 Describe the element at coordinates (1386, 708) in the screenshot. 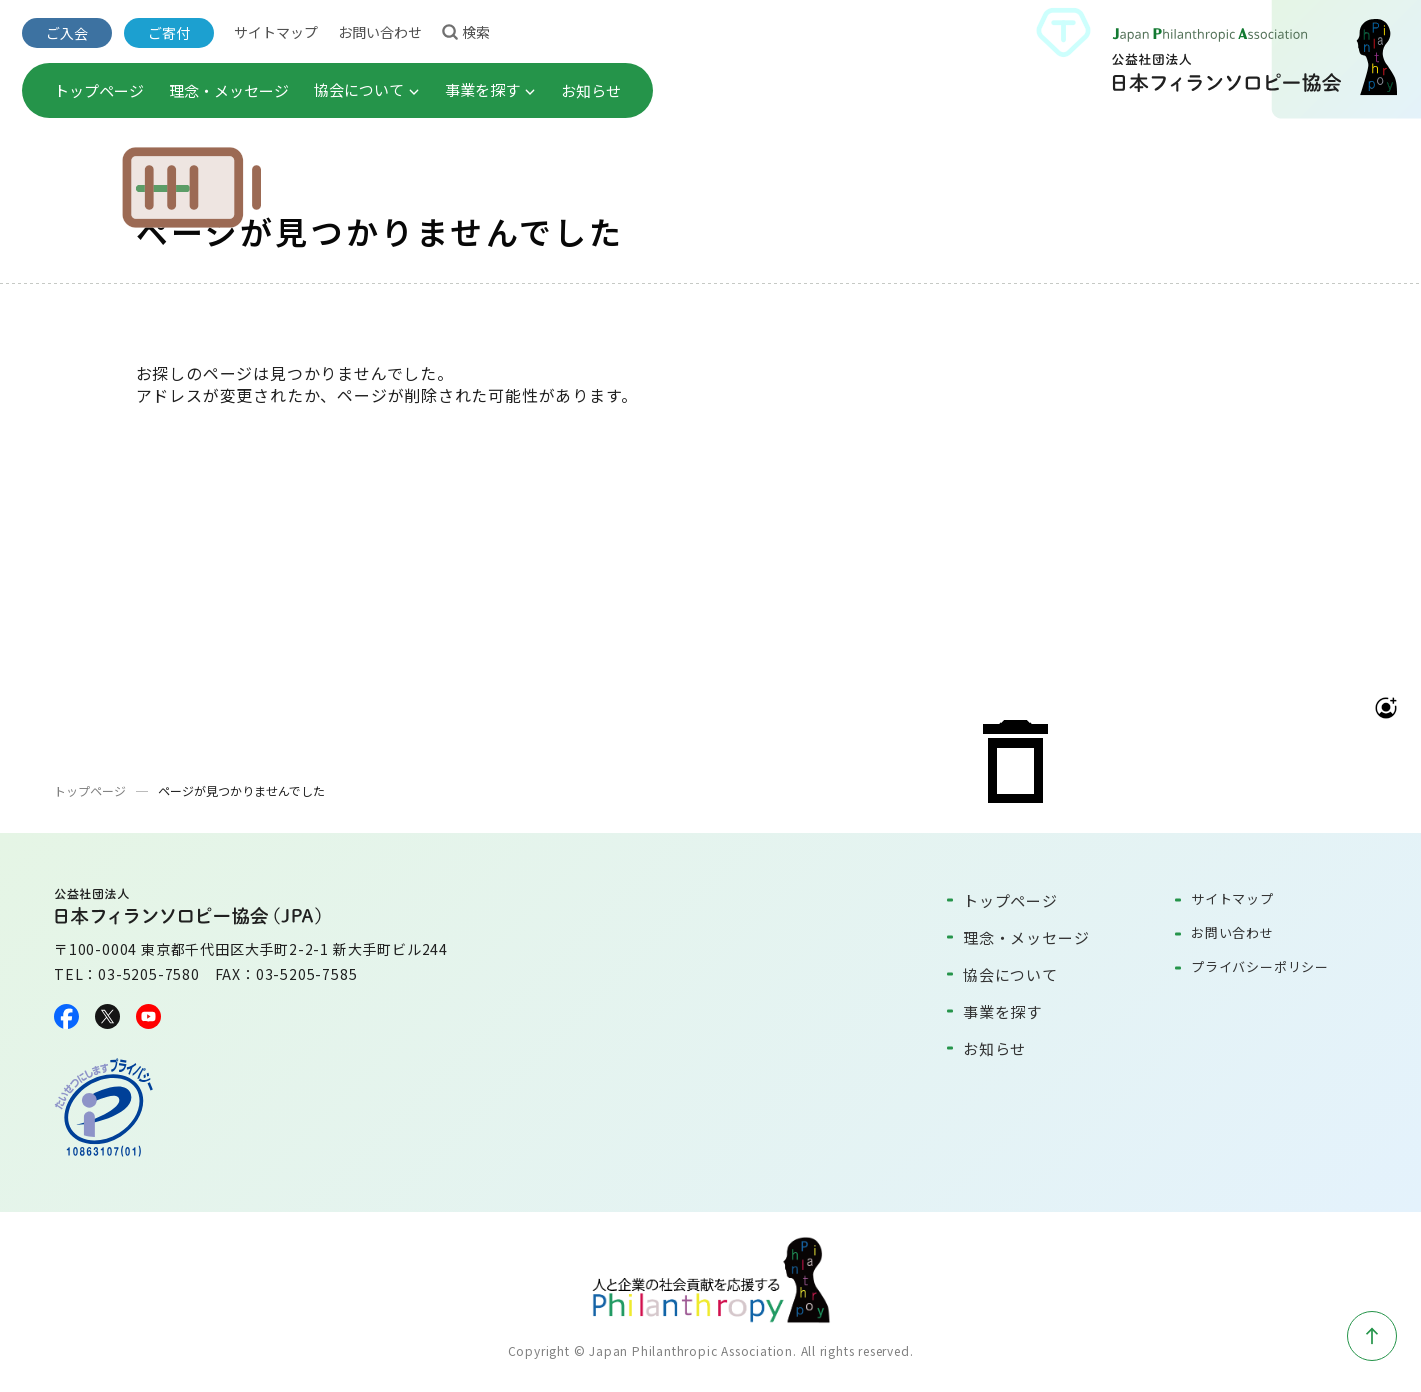

I see `add a new user or contact` at that location.